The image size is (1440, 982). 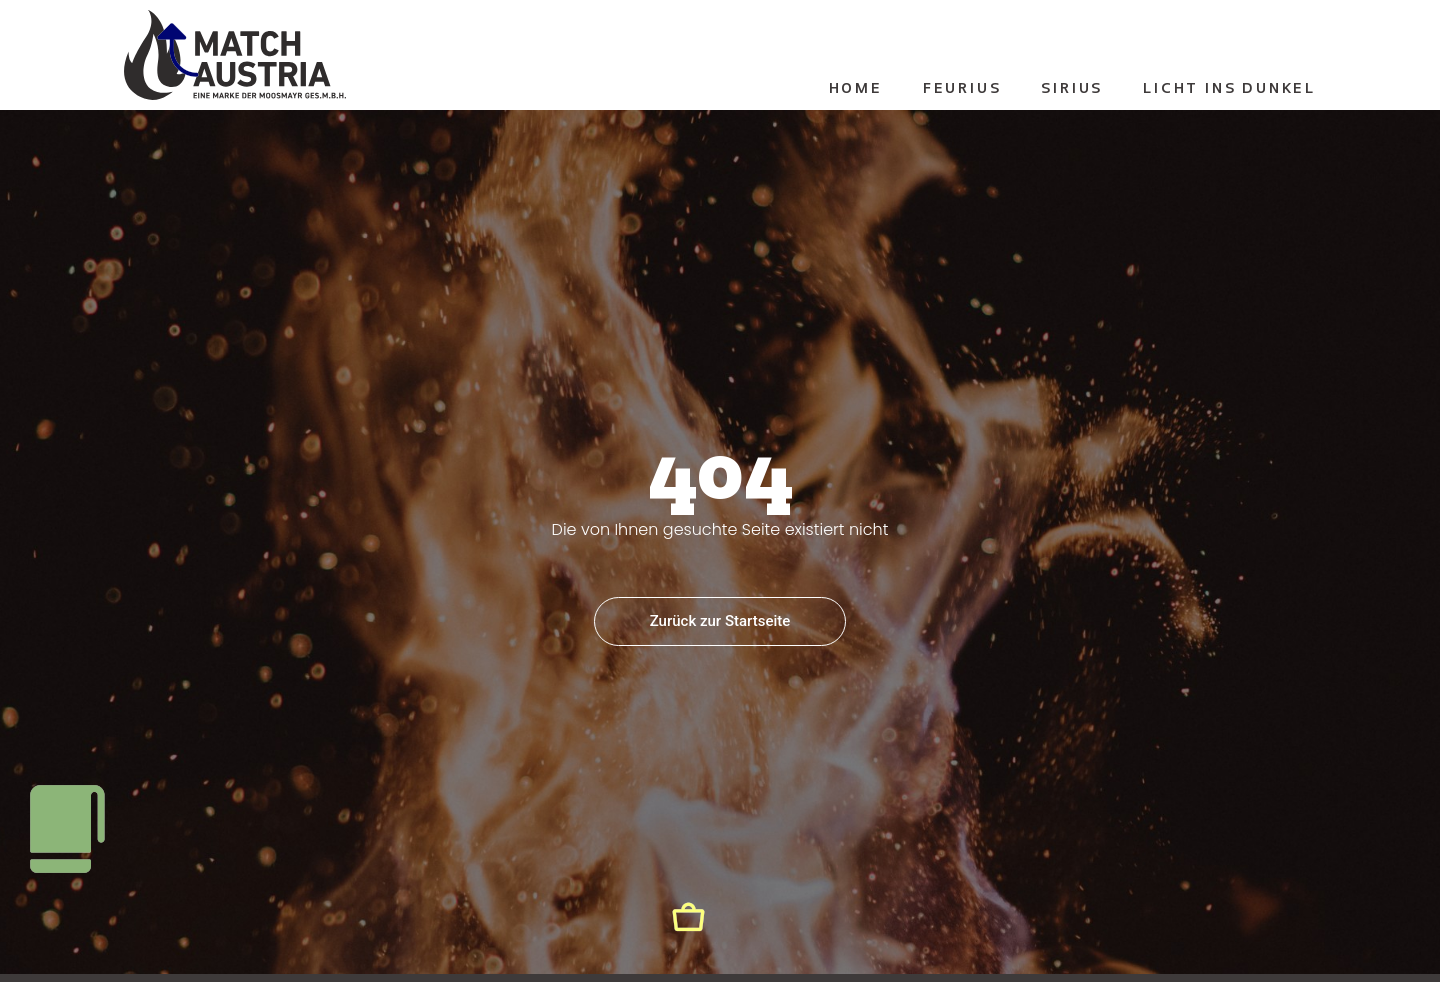 What do you see at coordinates (178, 50) in the screenshot?
I see `go back and up to previous level` at bounding box center [178, 50].